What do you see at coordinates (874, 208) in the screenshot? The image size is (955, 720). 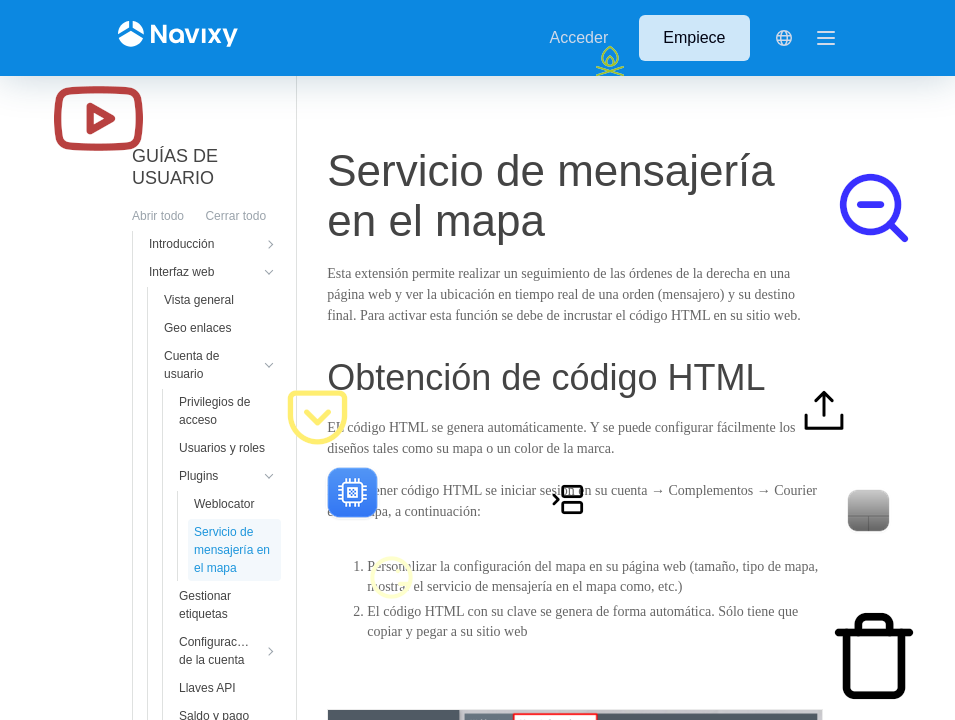 I see `zoom out to see more content` at bounding box center [874, 208].